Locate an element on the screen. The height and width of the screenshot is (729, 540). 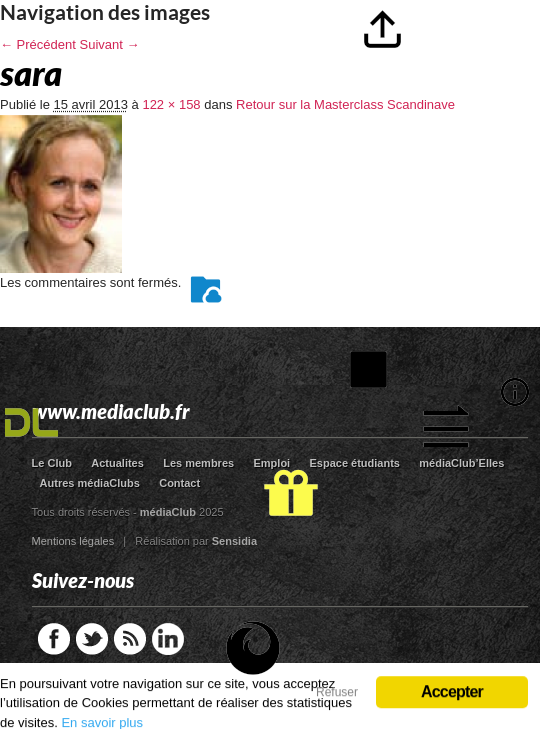
share content with others is located at coordinates (382, 29).